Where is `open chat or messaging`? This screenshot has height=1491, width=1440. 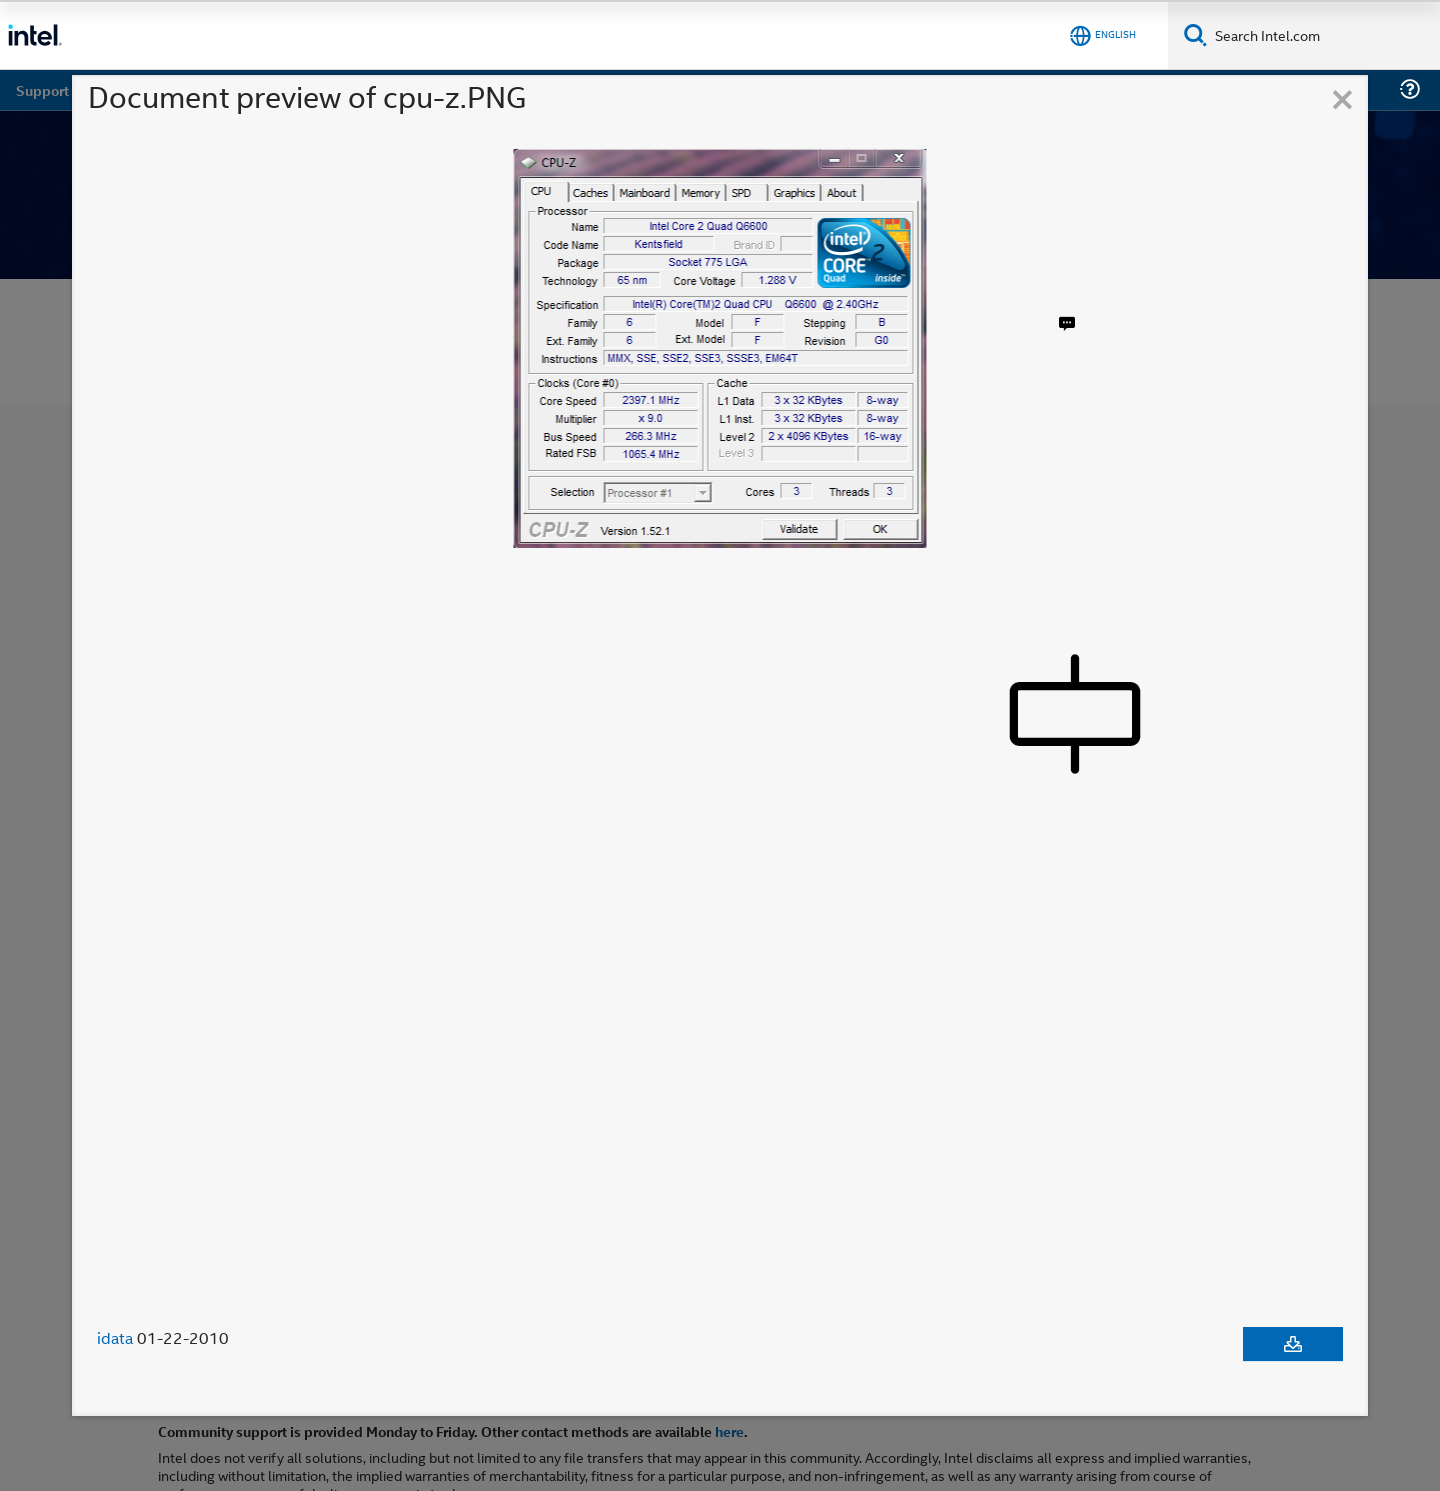 open chat or messaging is located at coordinates (1067, 324).